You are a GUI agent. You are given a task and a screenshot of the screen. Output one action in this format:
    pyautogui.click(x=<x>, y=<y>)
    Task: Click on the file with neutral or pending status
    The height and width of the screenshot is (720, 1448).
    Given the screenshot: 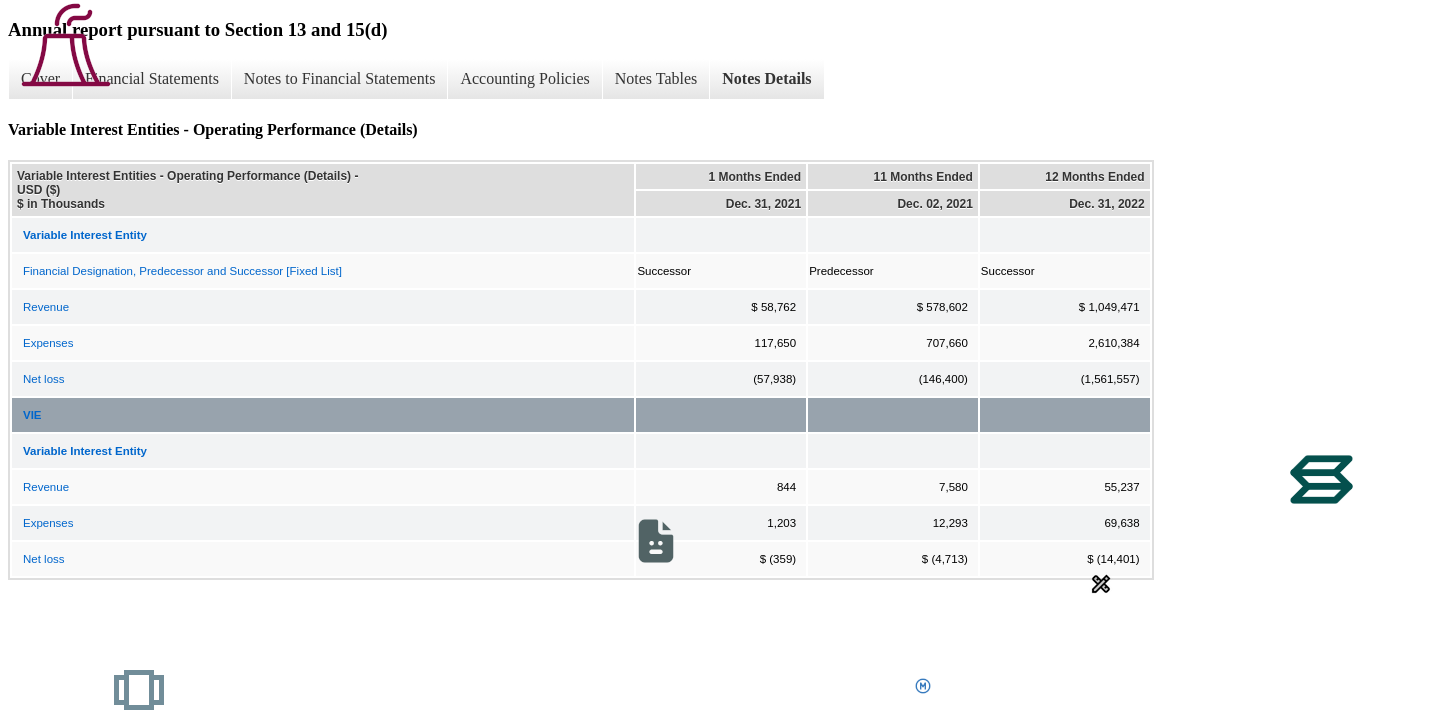 What is the action you would take?
    pyautogui.click(x=656, y=541)
    